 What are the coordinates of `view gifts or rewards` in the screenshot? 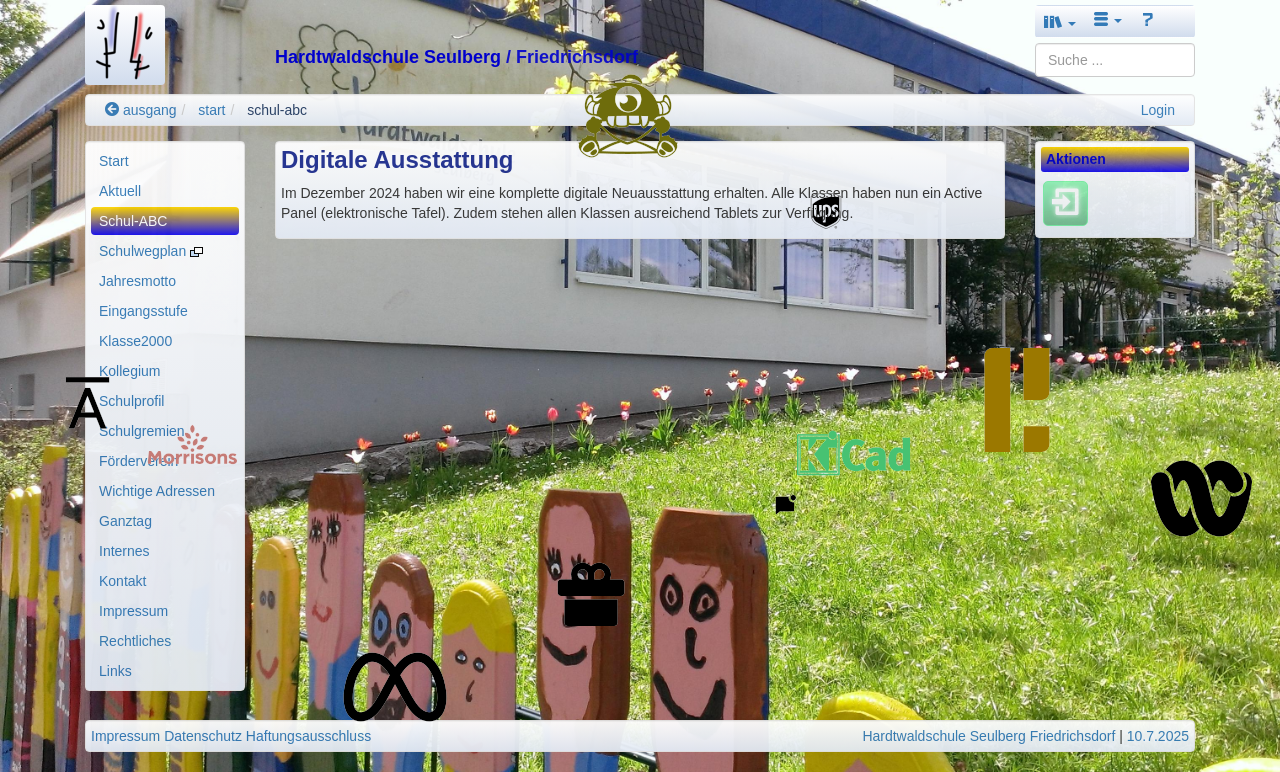 It's located at (591, 596).